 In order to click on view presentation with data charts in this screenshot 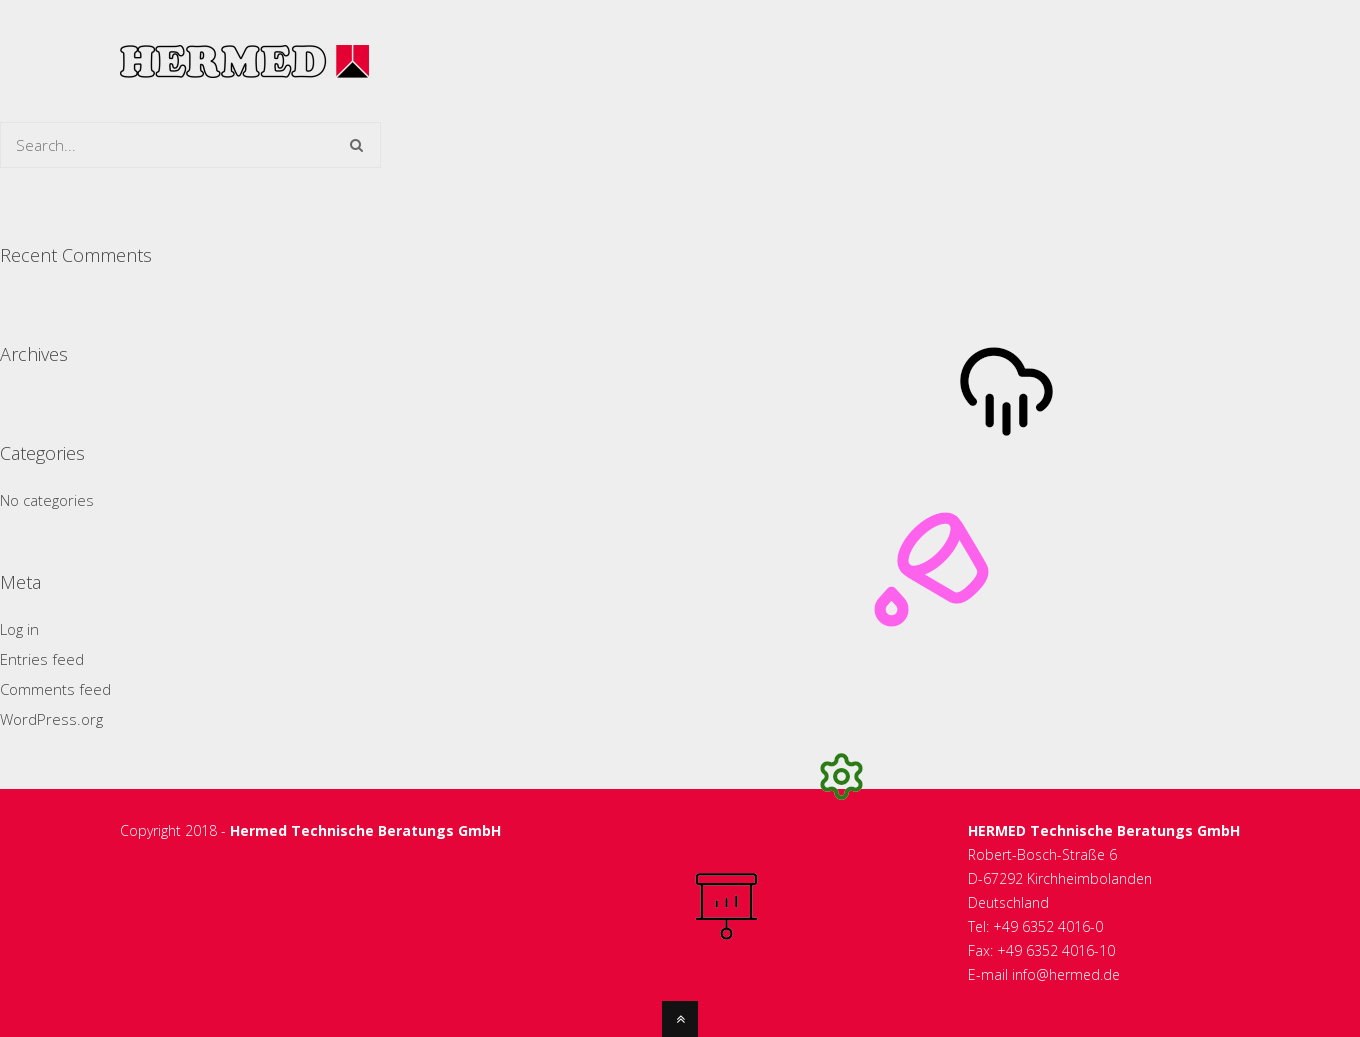, I will do `click(726, 901)`.